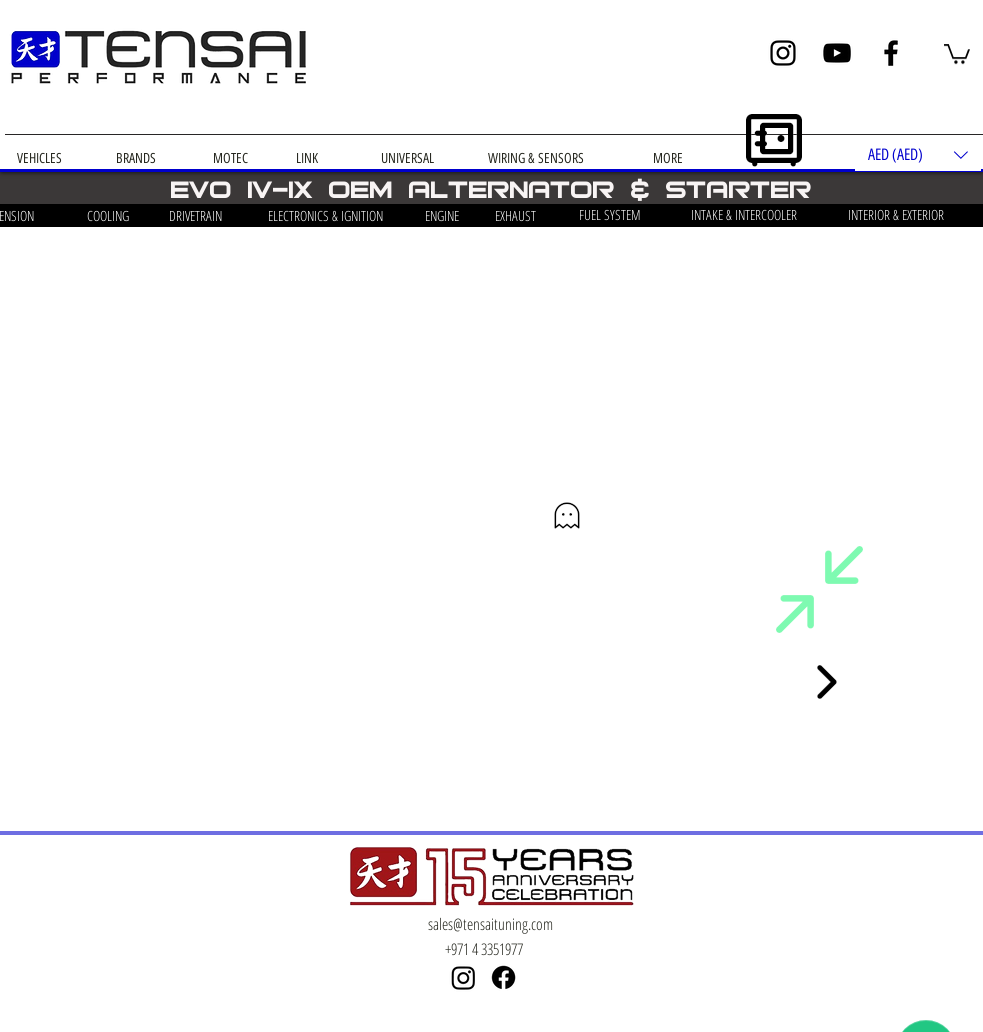 This screenshot has width=983, height=1032. Describe the element at coordinates (824, 682) in the screenshot. I see `navigate to the next item or page` at that location.